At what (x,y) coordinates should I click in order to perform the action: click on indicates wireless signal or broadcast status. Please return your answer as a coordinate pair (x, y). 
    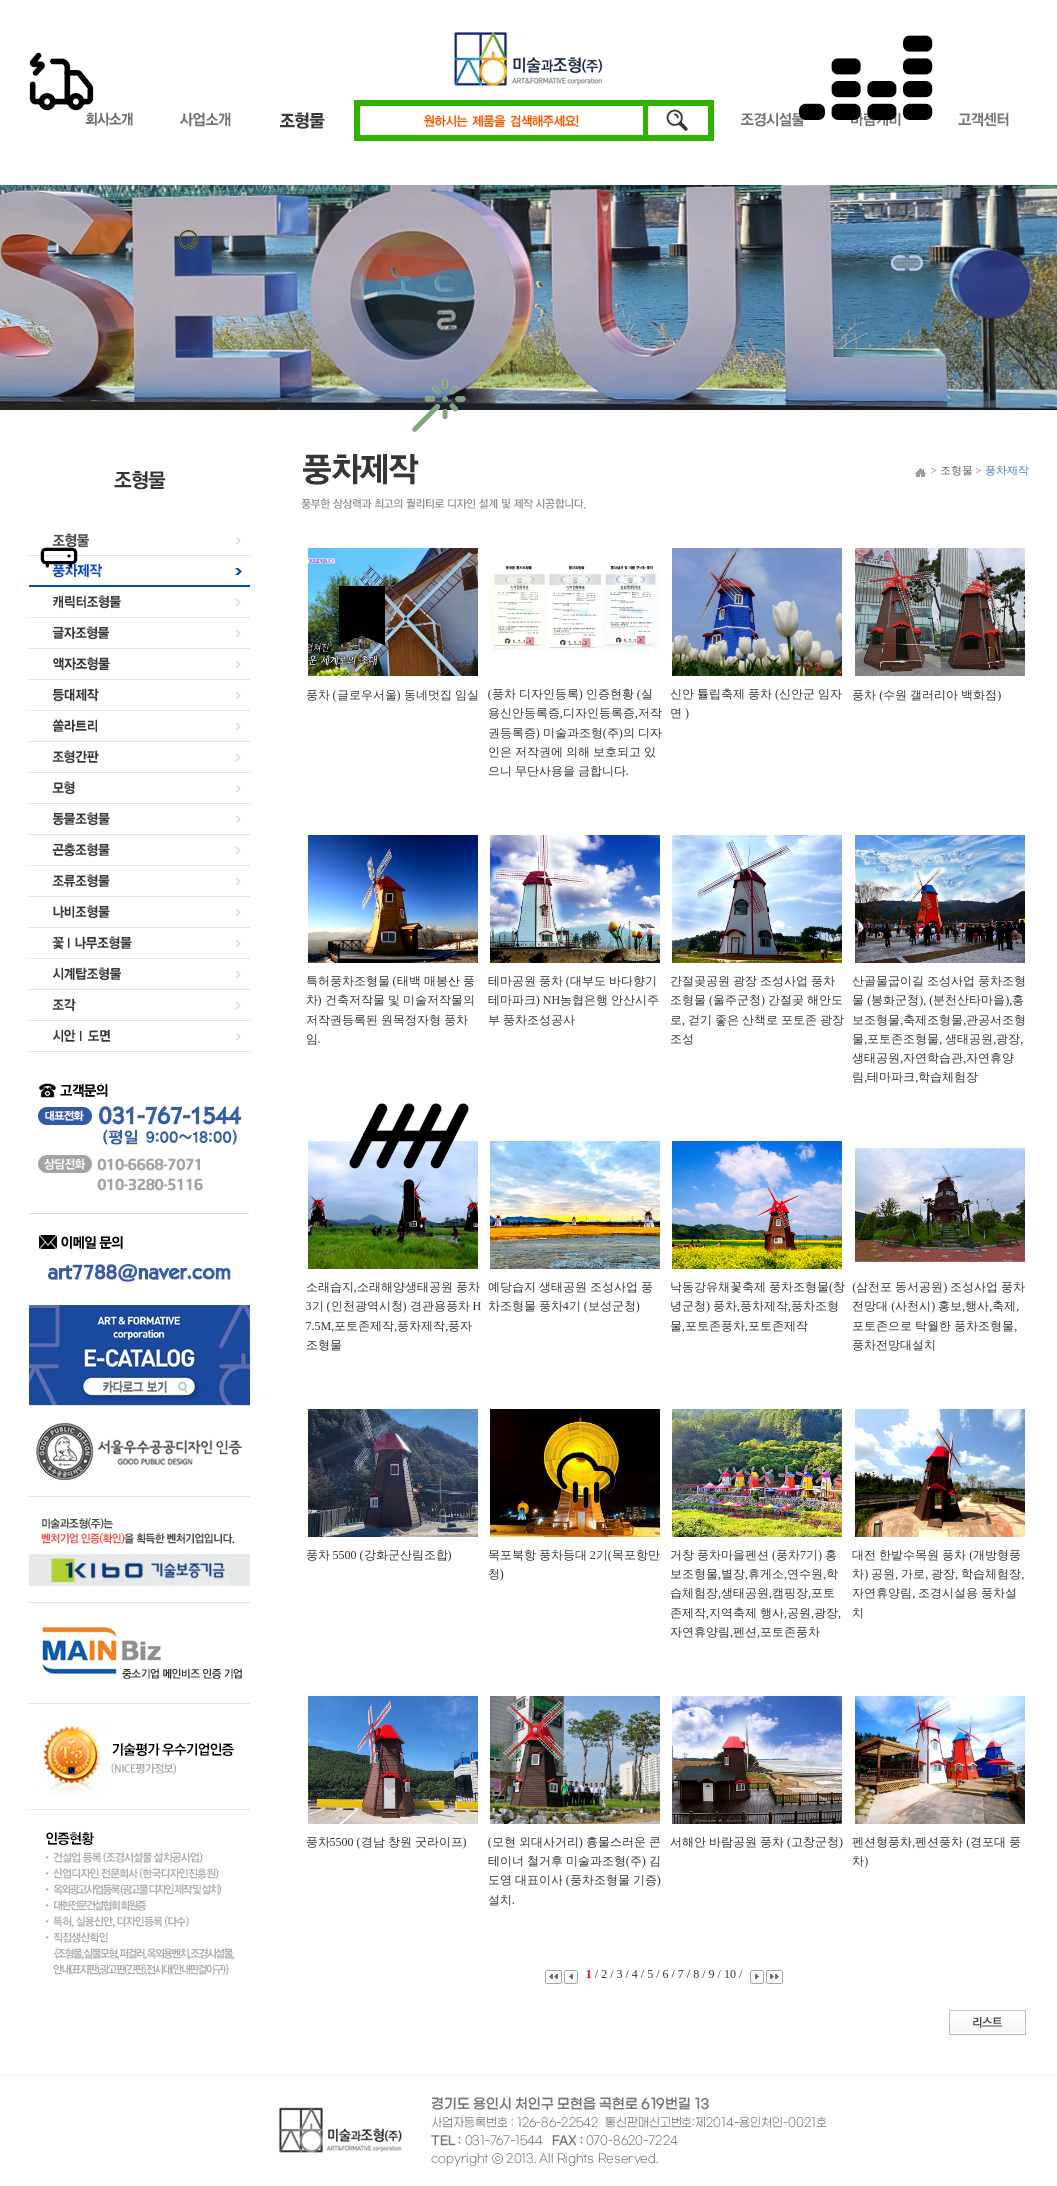
    Looking at the image, I should click on (409, 1163).